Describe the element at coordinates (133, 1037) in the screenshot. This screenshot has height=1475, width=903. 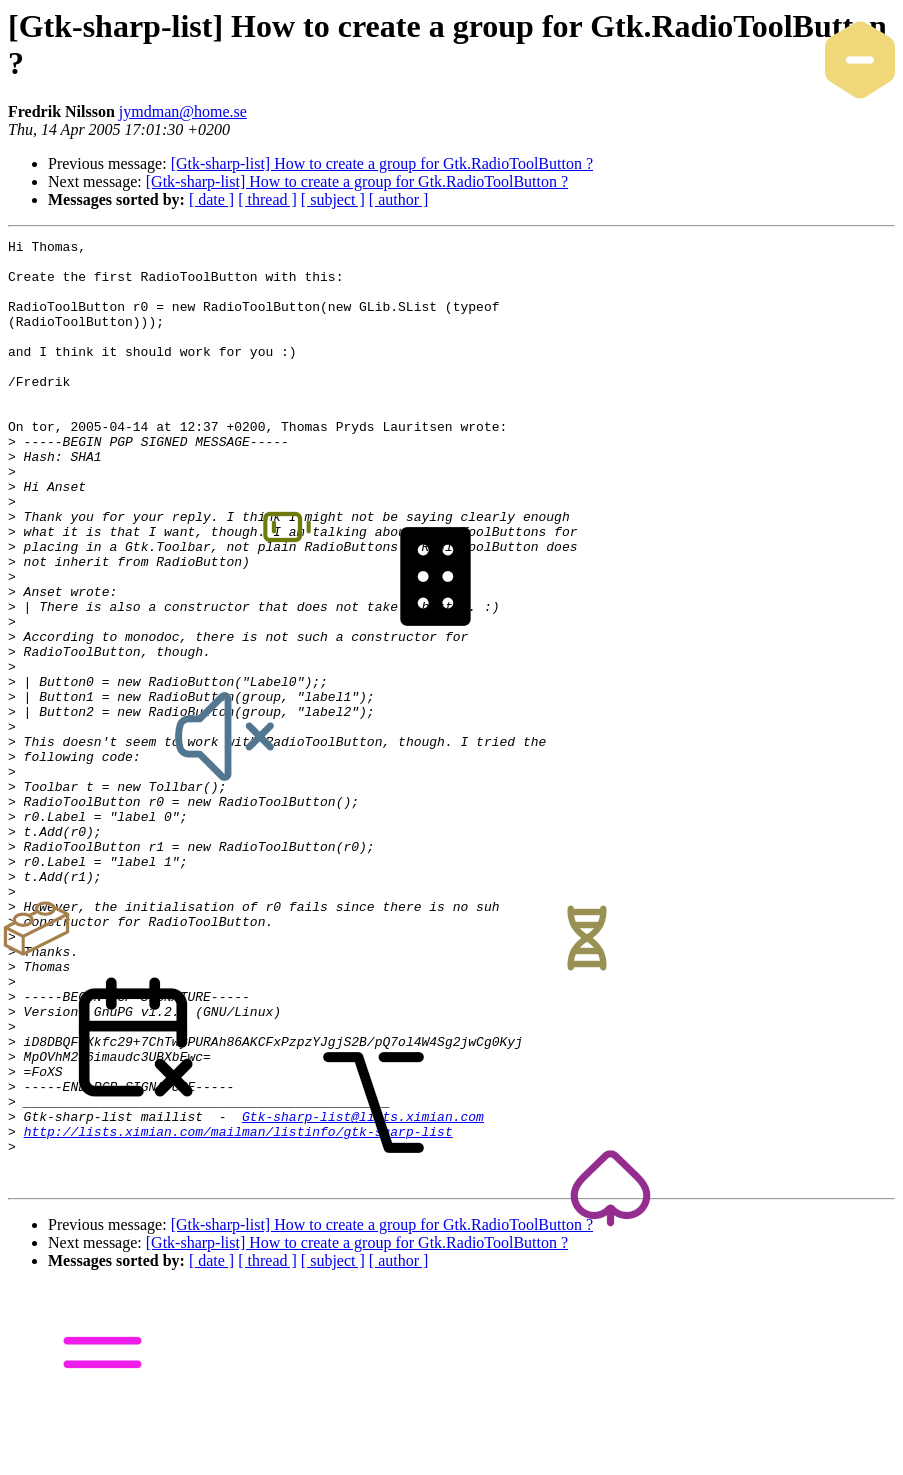
I see `cancel or delete a scheduled event` at that location.